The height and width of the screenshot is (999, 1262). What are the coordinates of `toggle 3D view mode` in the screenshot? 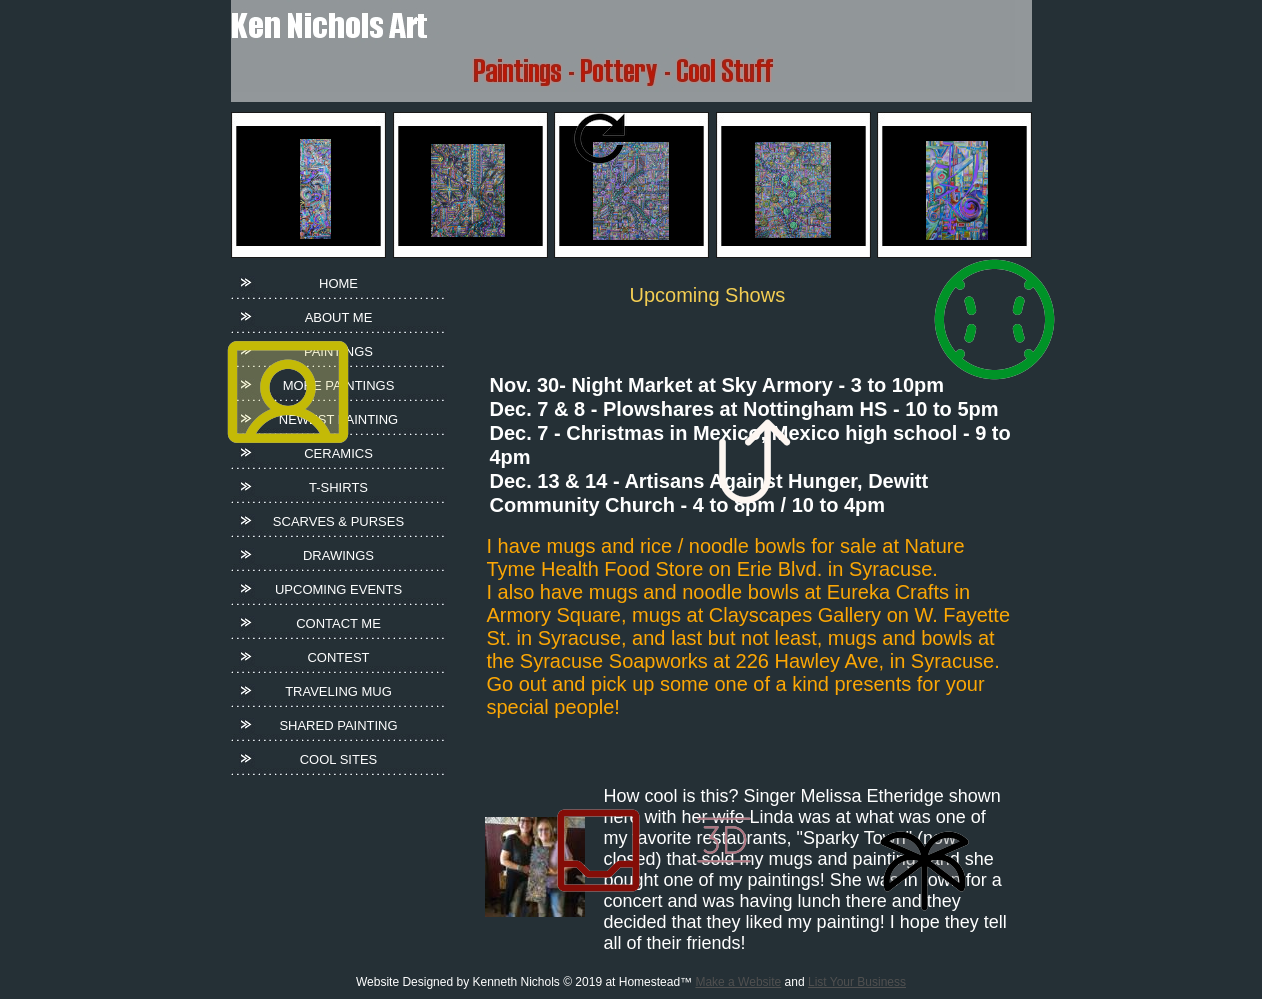 It's located at (724, 840).